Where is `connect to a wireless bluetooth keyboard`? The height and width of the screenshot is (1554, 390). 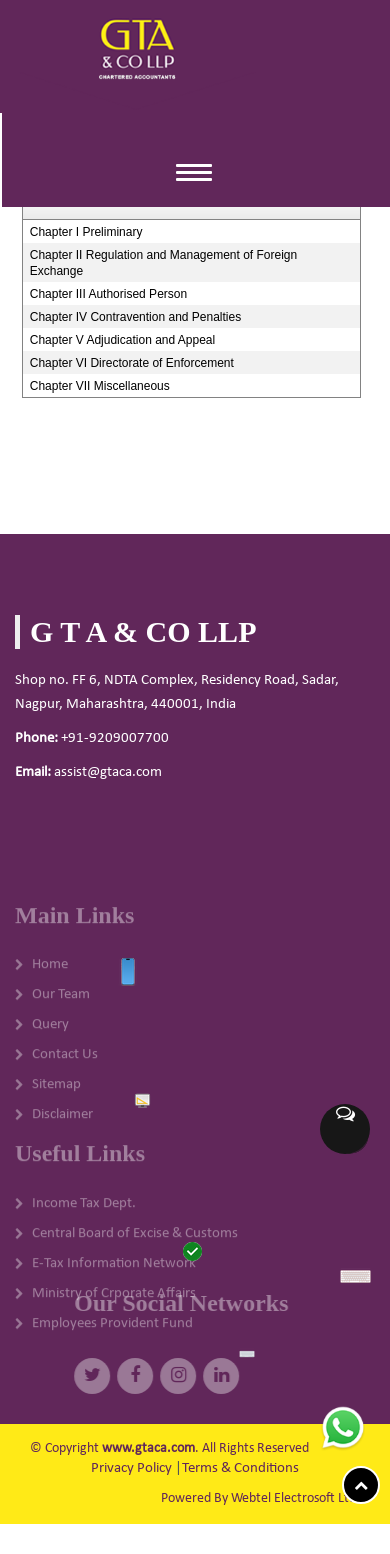
connect to a wireless bluetooth keyboard is located at coordinates (355, 1276).